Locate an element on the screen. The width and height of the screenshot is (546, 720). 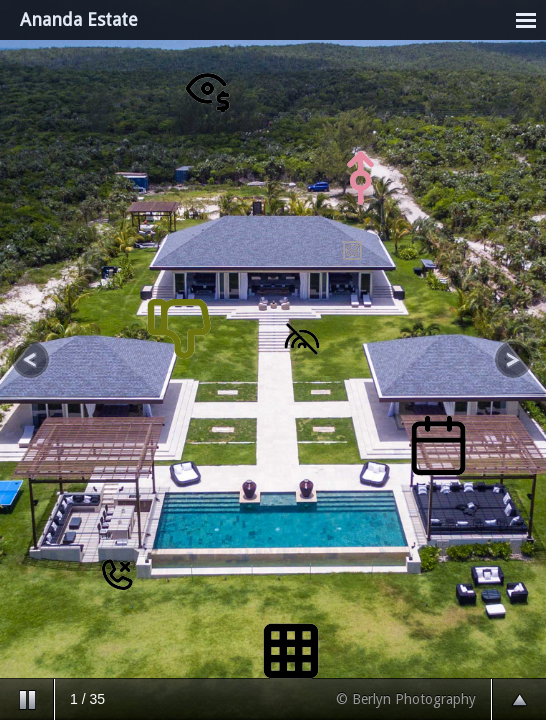
continue straight through the roundabout is located at coordinates (358, 178).